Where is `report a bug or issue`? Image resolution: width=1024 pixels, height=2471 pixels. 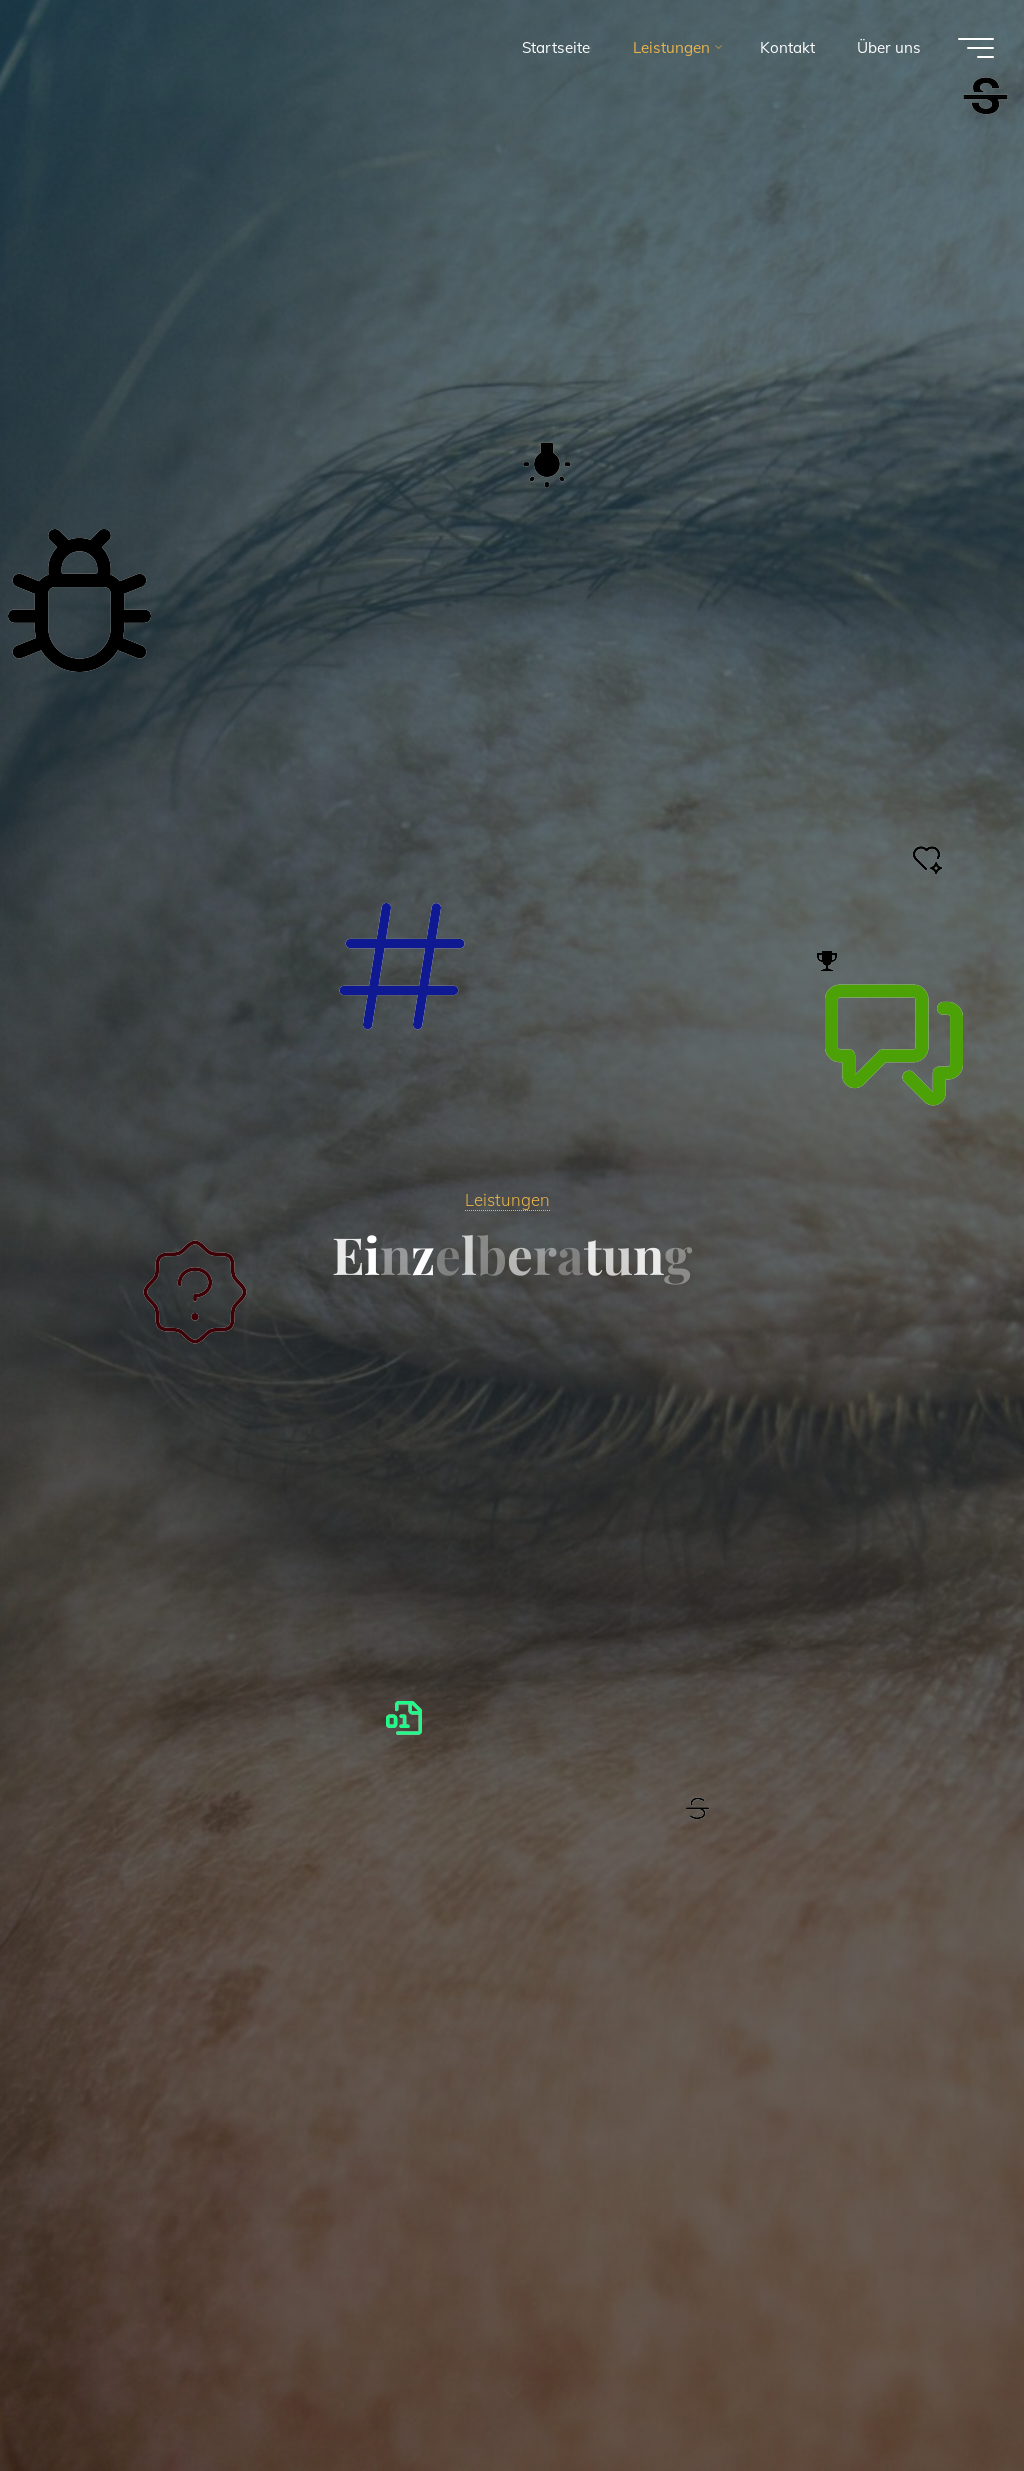
report a bug or issue is located at coordinates (79, 600).